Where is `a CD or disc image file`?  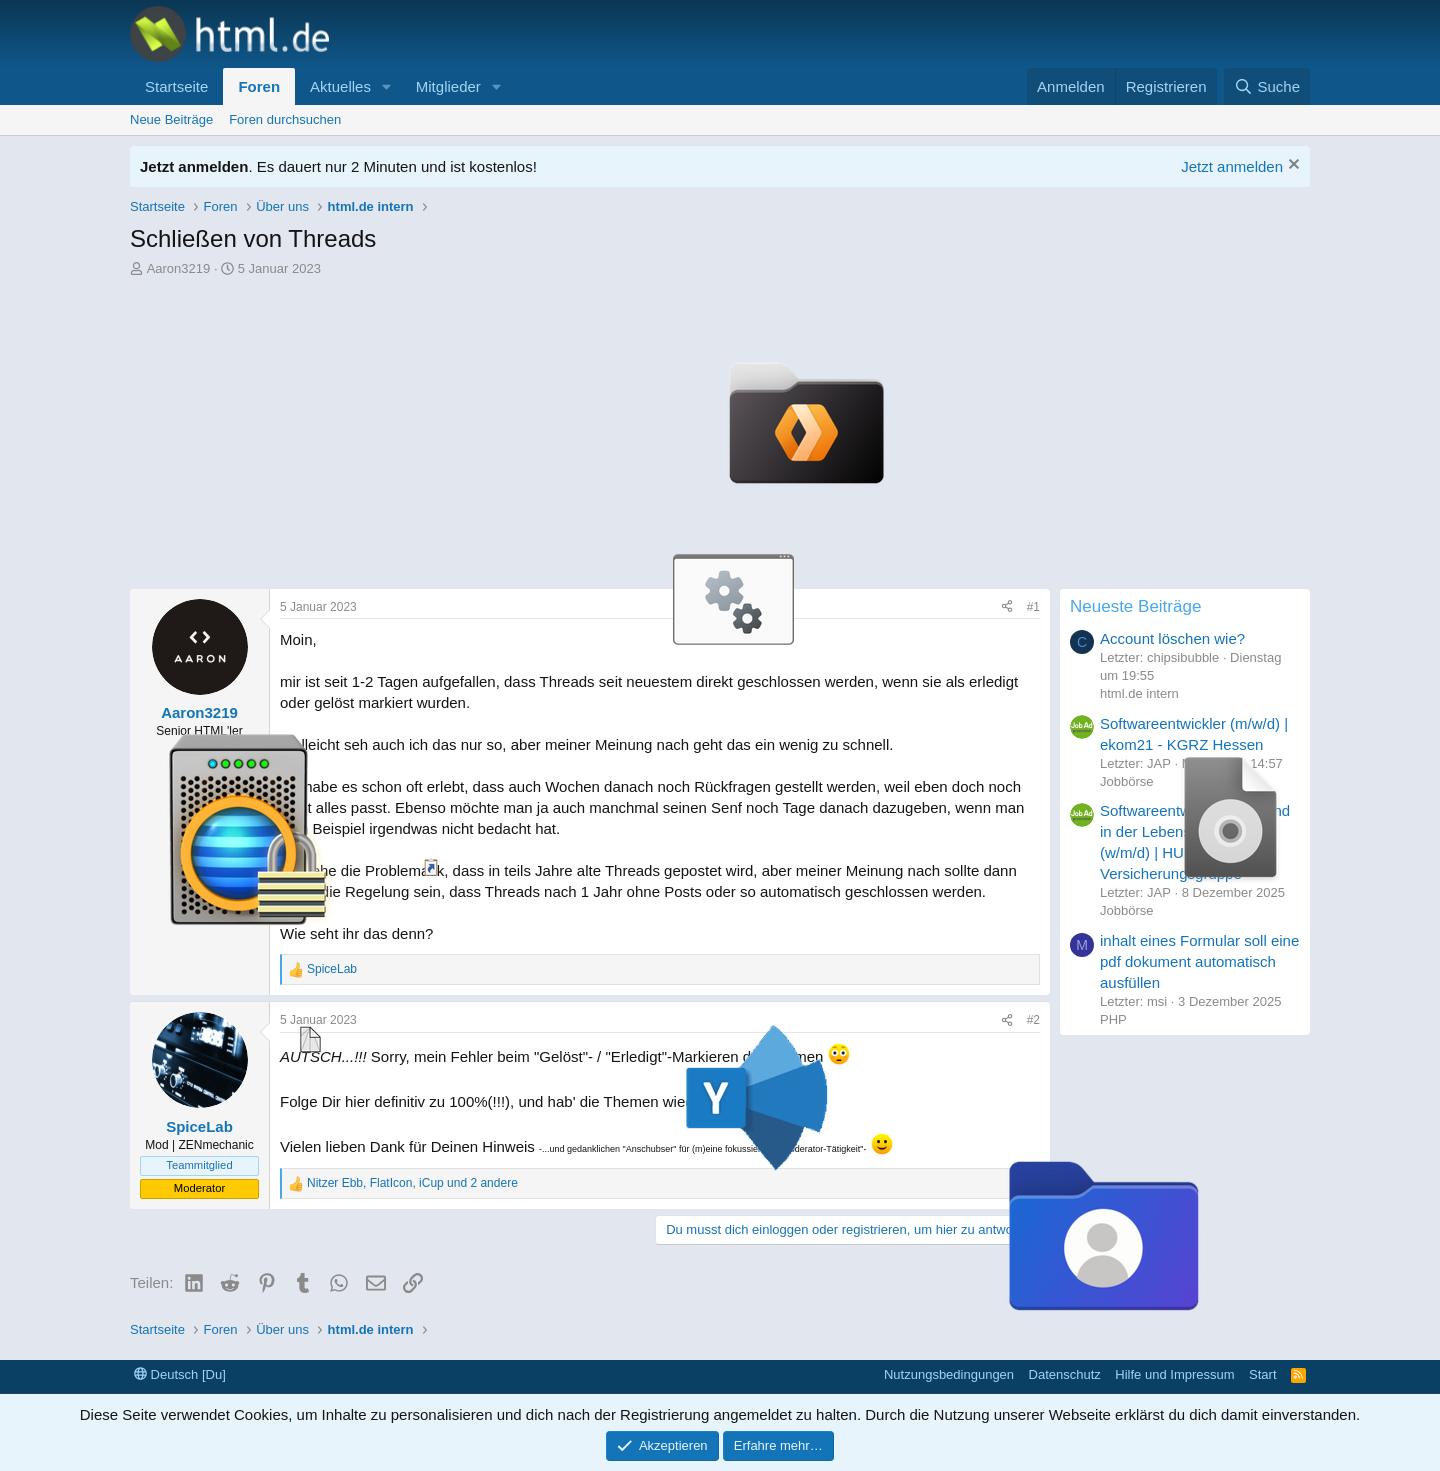
a CD or disc image file is located at coordinates (1230, 819).